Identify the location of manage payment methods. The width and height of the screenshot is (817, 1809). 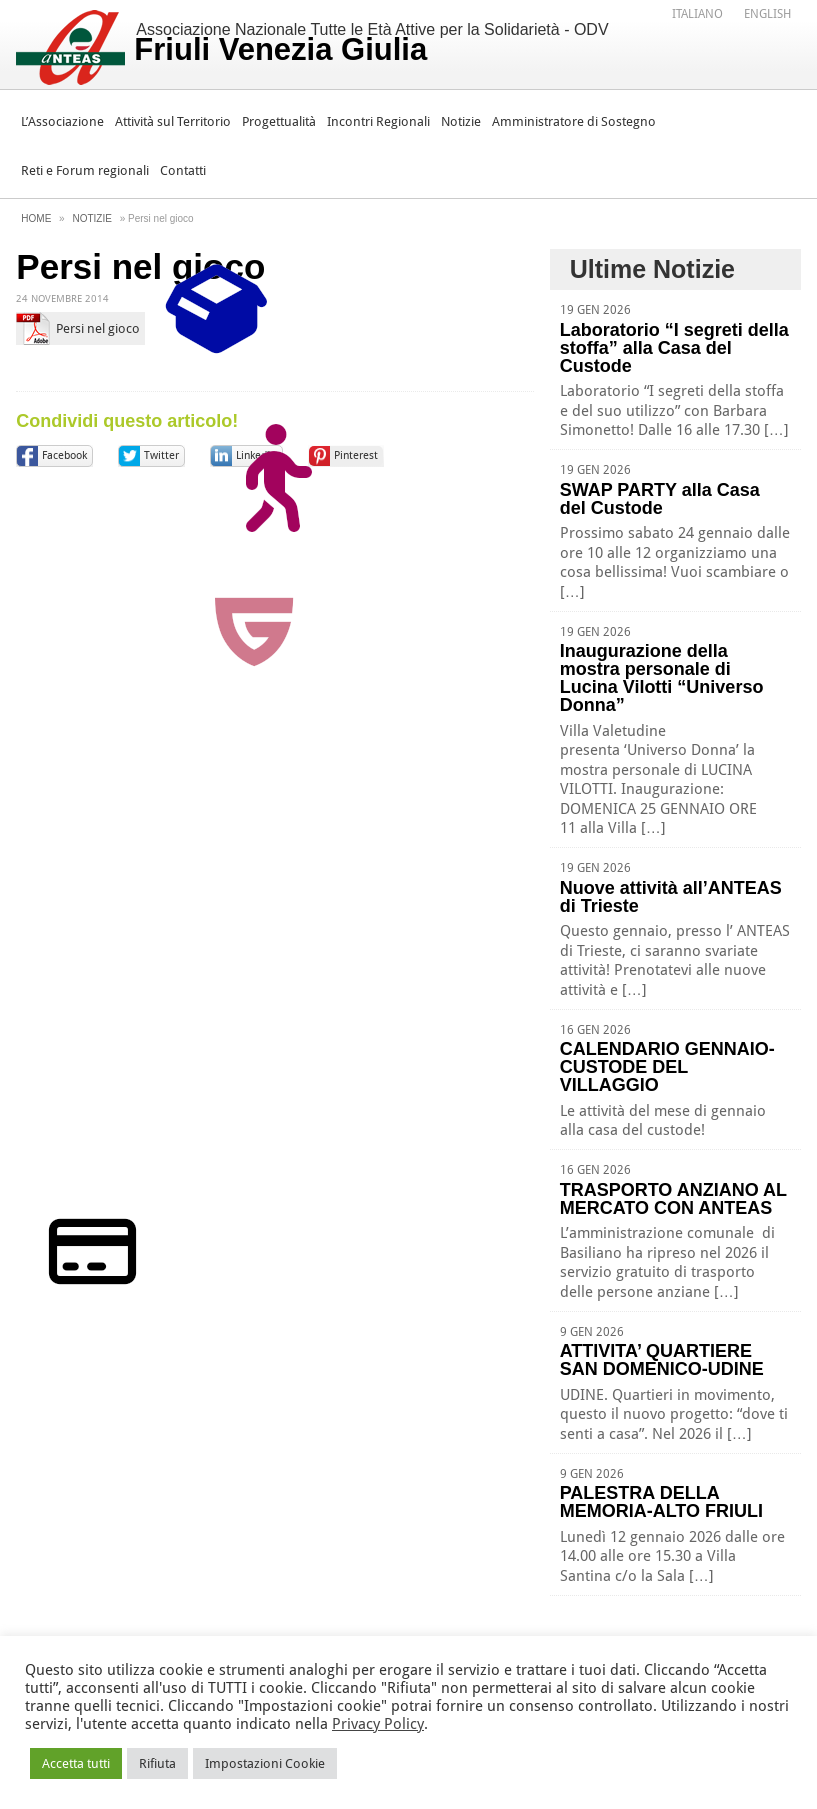
(92, 1251).